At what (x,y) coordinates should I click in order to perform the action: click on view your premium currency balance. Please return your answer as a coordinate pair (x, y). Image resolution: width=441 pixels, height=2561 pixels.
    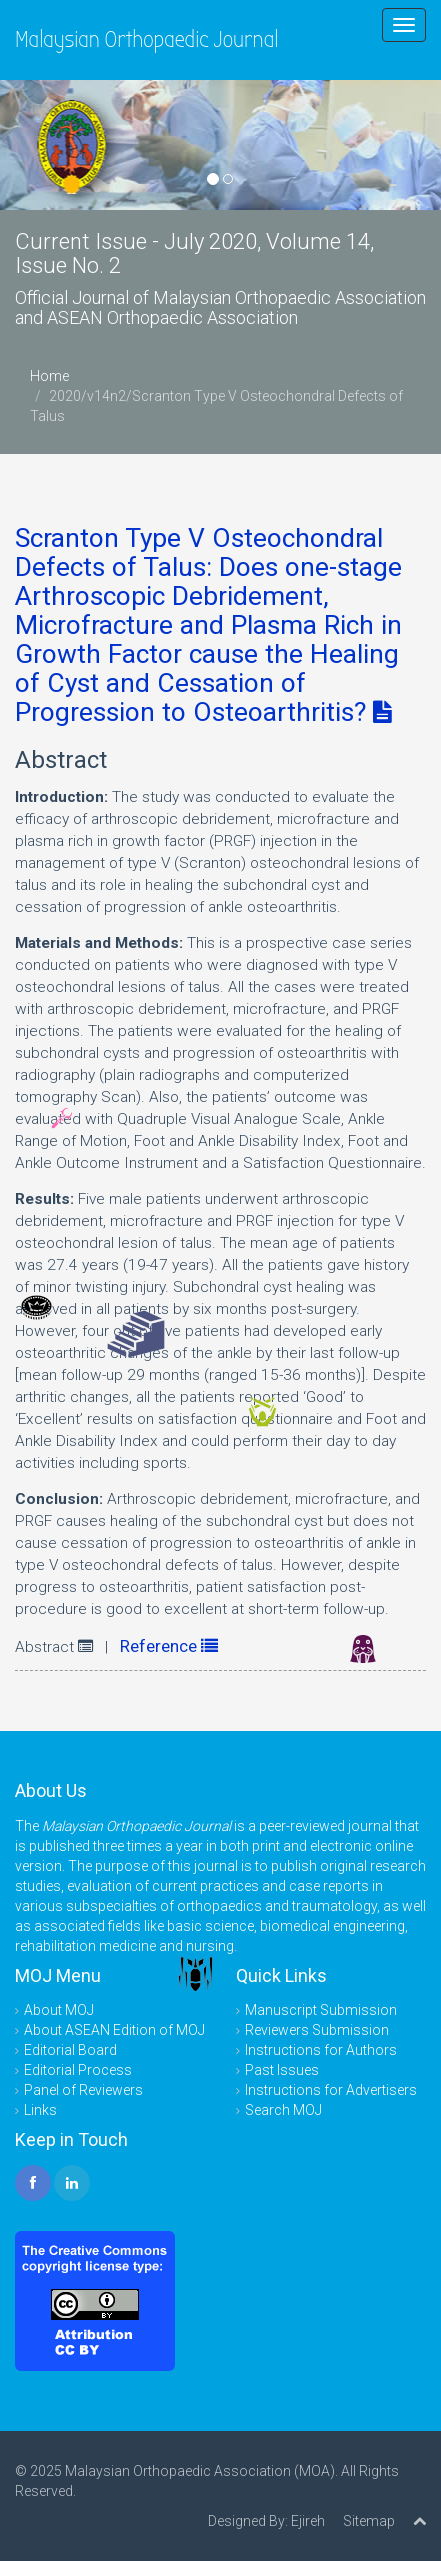
    Looking at the image, I should click on (36, 1307).